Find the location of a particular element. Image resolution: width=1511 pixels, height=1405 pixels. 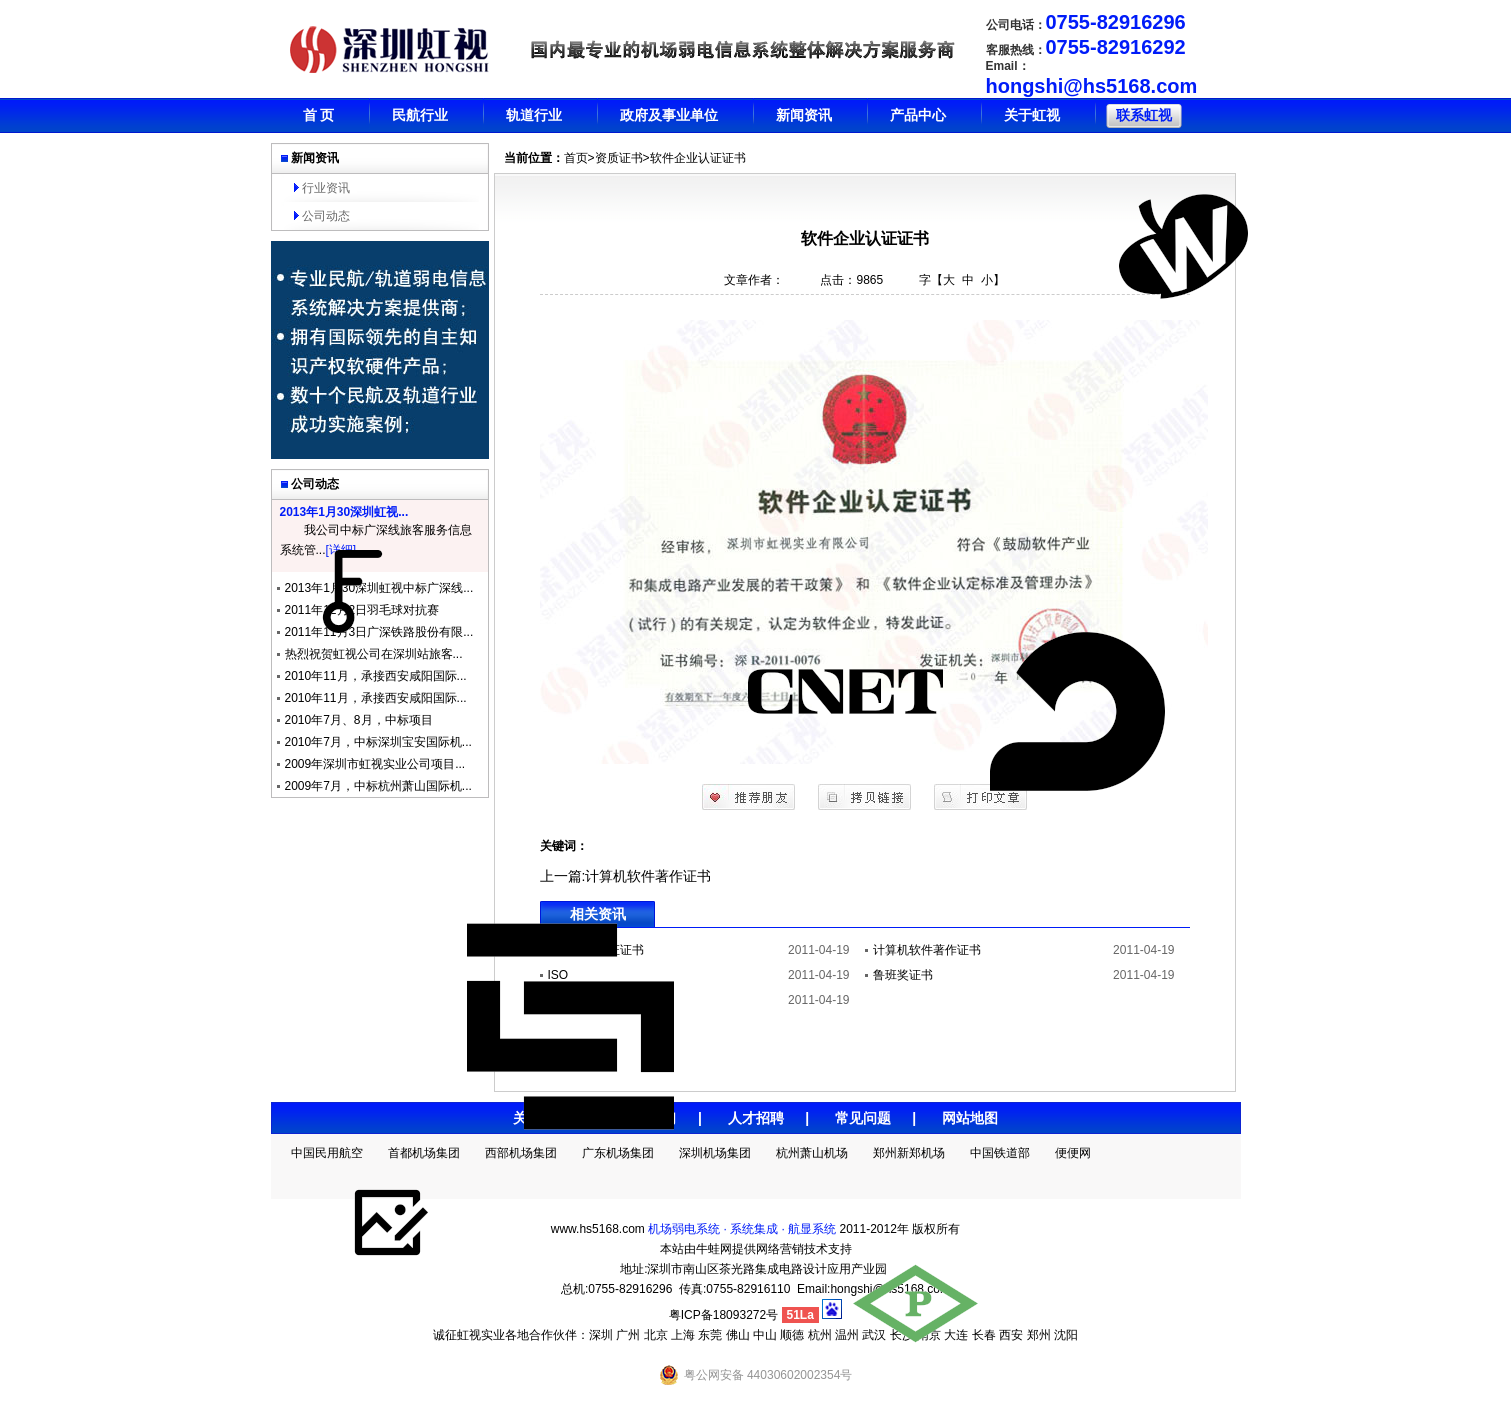

access AdRoll advertising platform is located at coordinates (1077, 711).